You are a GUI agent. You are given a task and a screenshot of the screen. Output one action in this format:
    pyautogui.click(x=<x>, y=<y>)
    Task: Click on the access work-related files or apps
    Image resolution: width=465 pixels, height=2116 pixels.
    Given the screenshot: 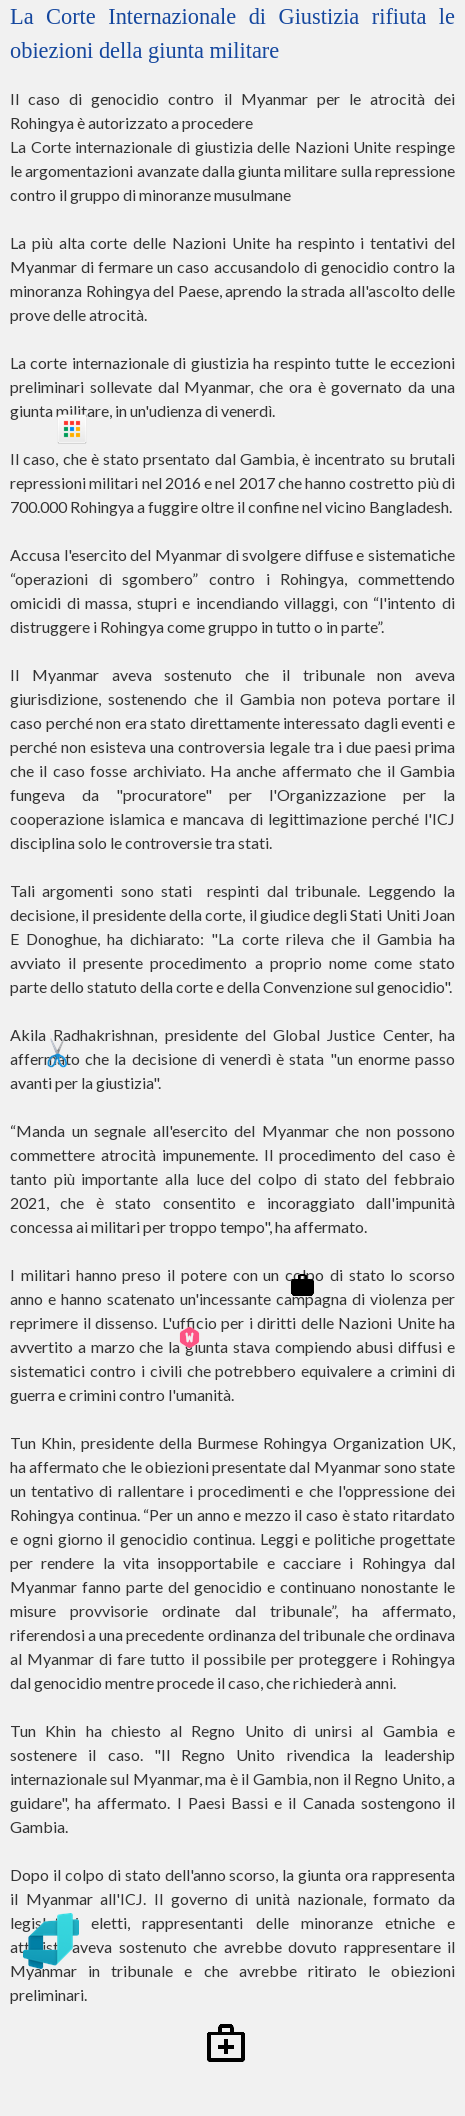 What is the action you would take?
    pyautogui.click(x=302, y=1285)
    